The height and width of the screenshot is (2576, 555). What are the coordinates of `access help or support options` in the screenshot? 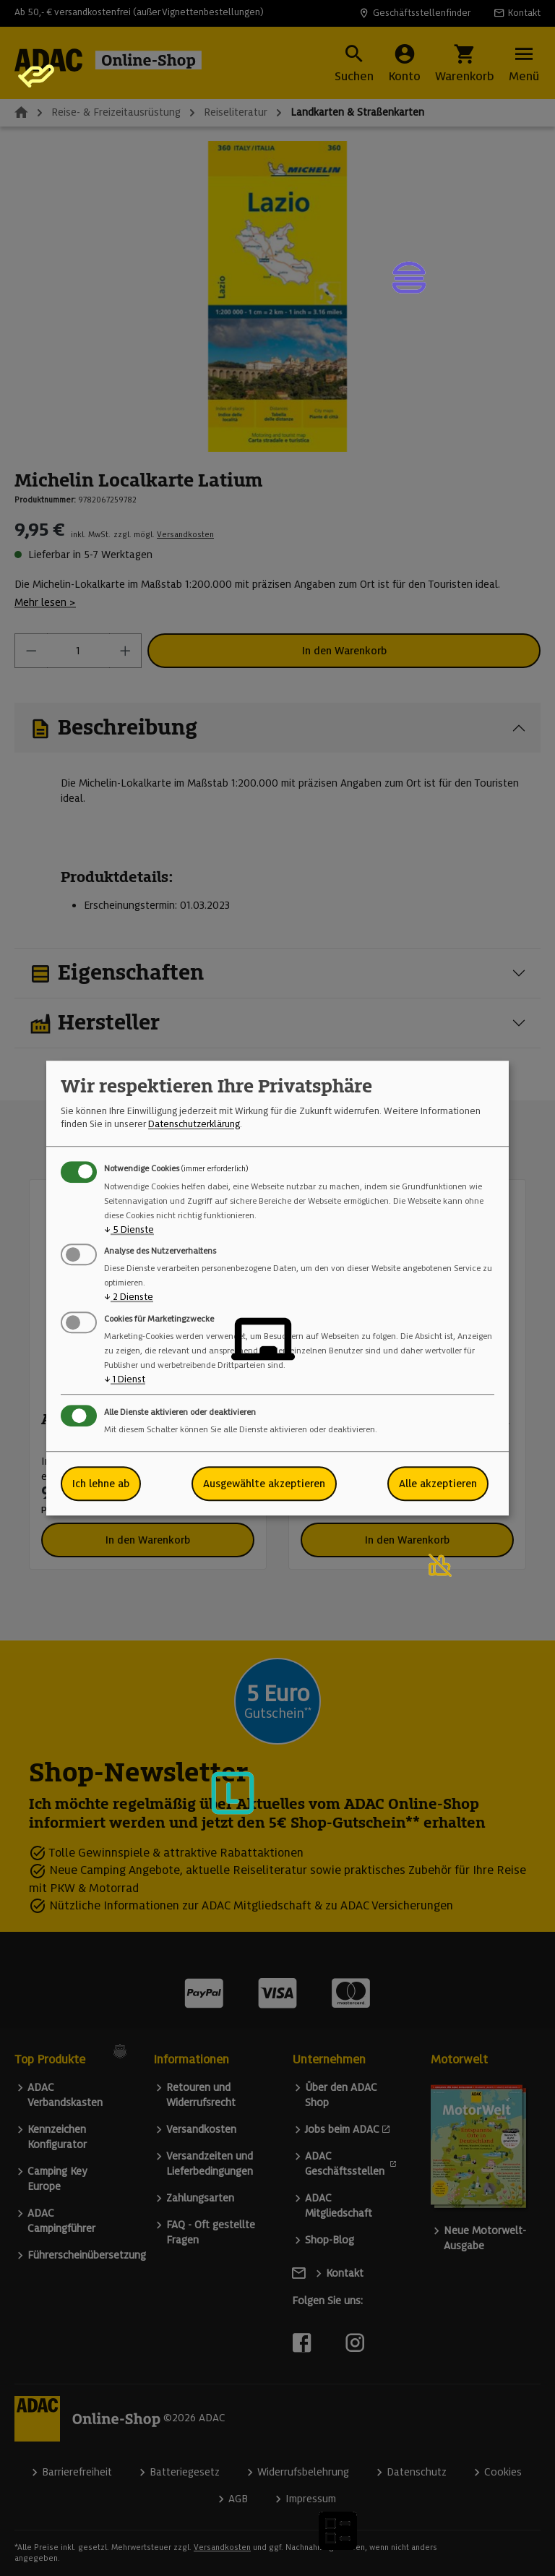 It's located at (36, 74).